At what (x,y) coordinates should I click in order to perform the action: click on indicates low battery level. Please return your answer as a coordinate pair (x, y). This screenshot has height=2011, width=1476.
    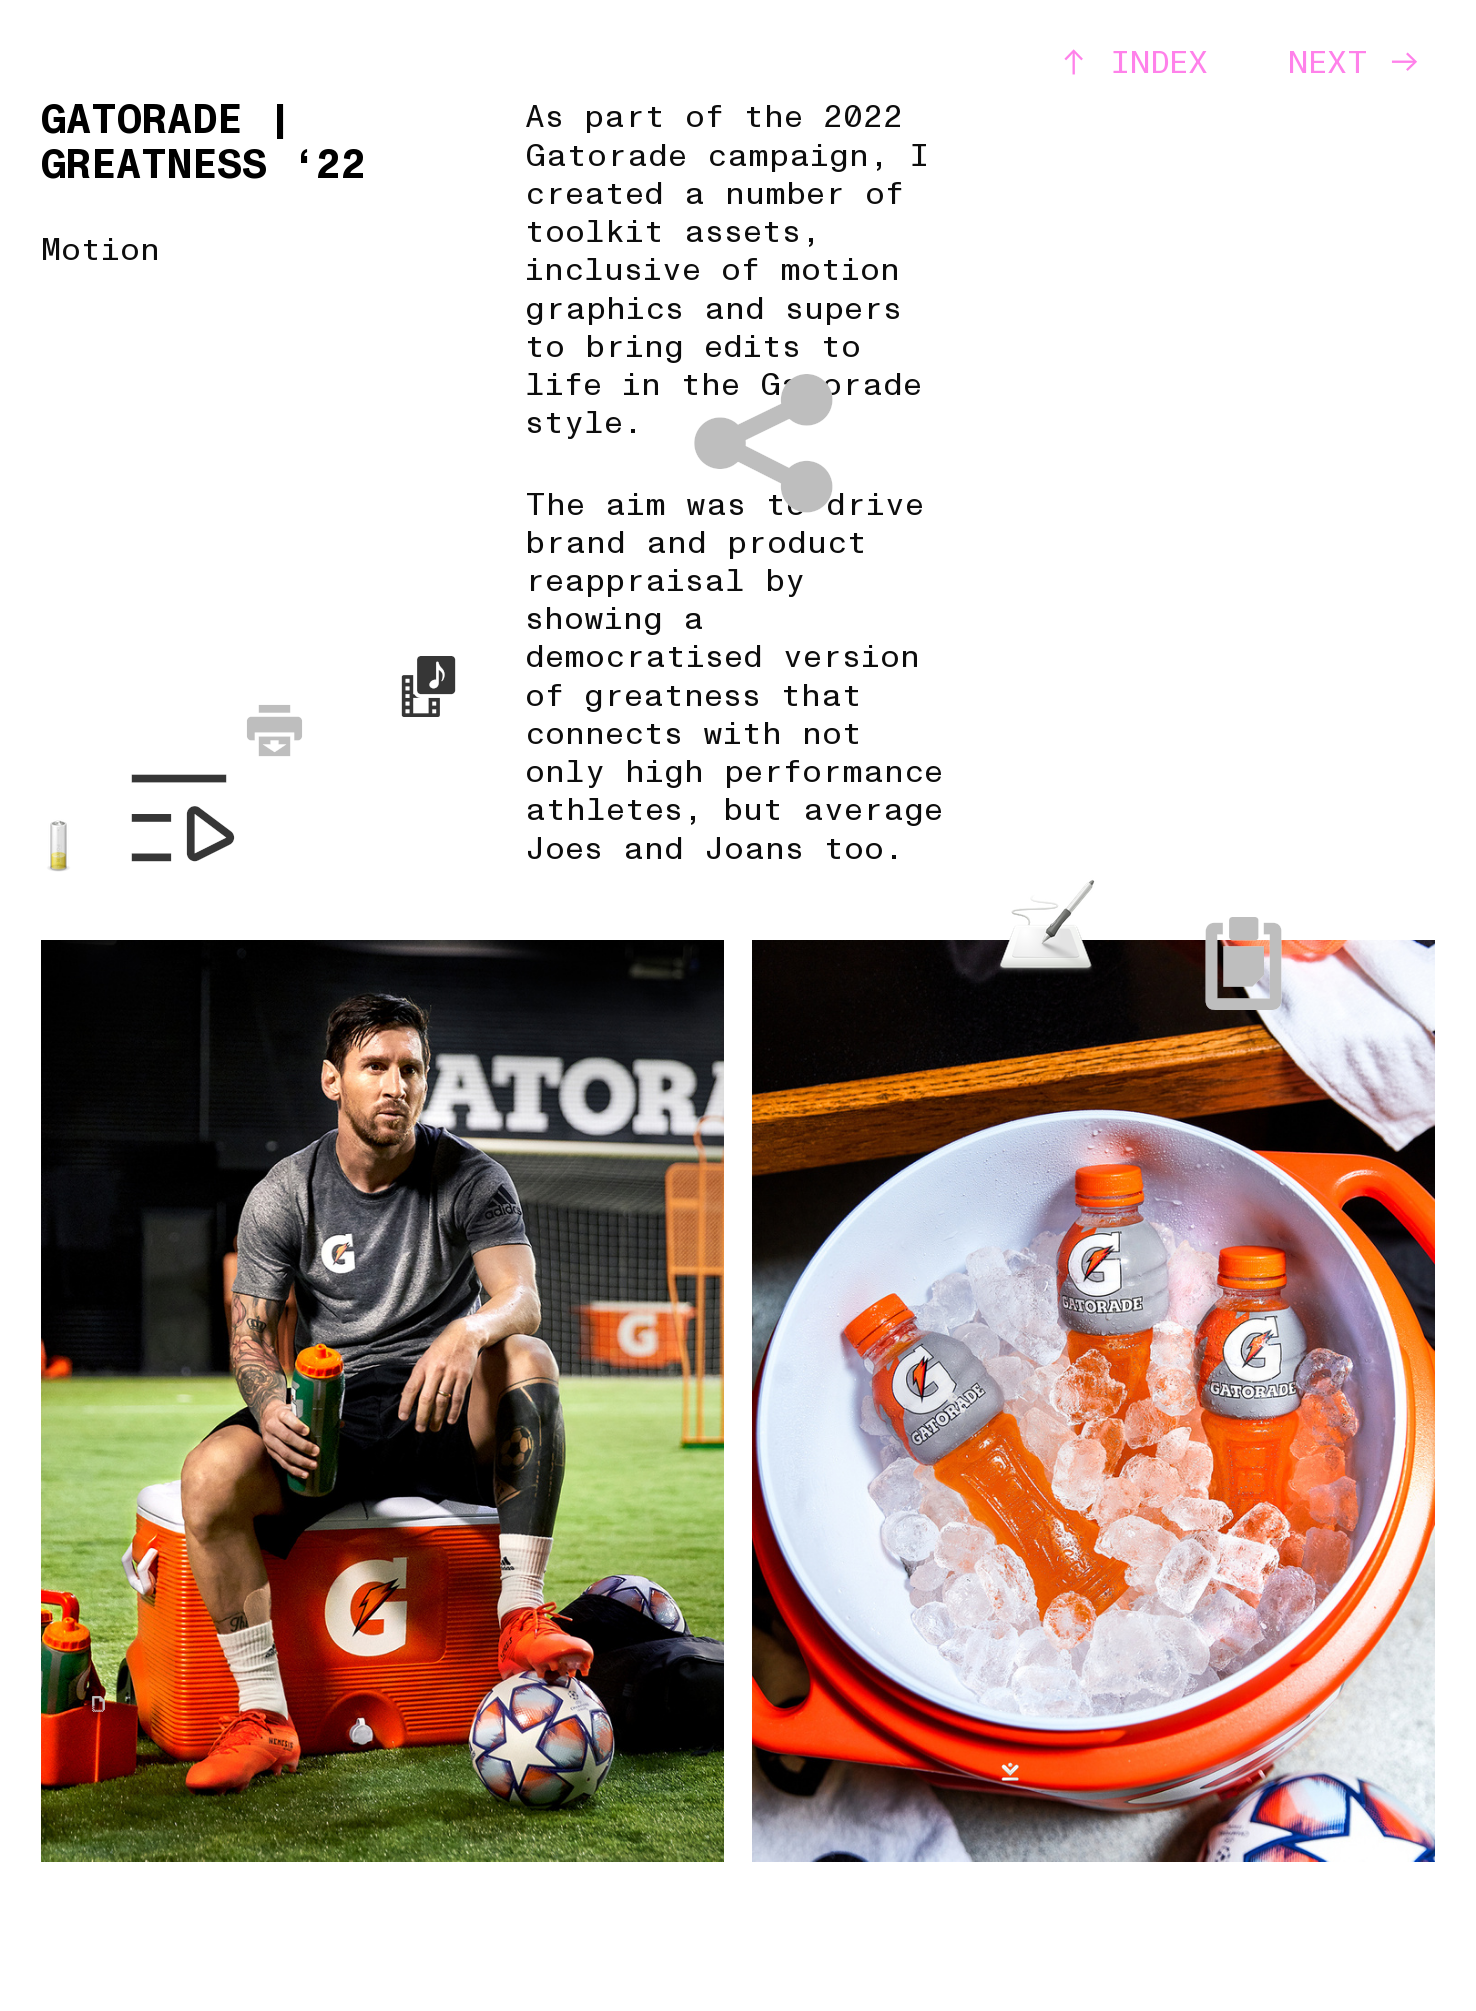
    Looking at the image, I should click on (58, 846).